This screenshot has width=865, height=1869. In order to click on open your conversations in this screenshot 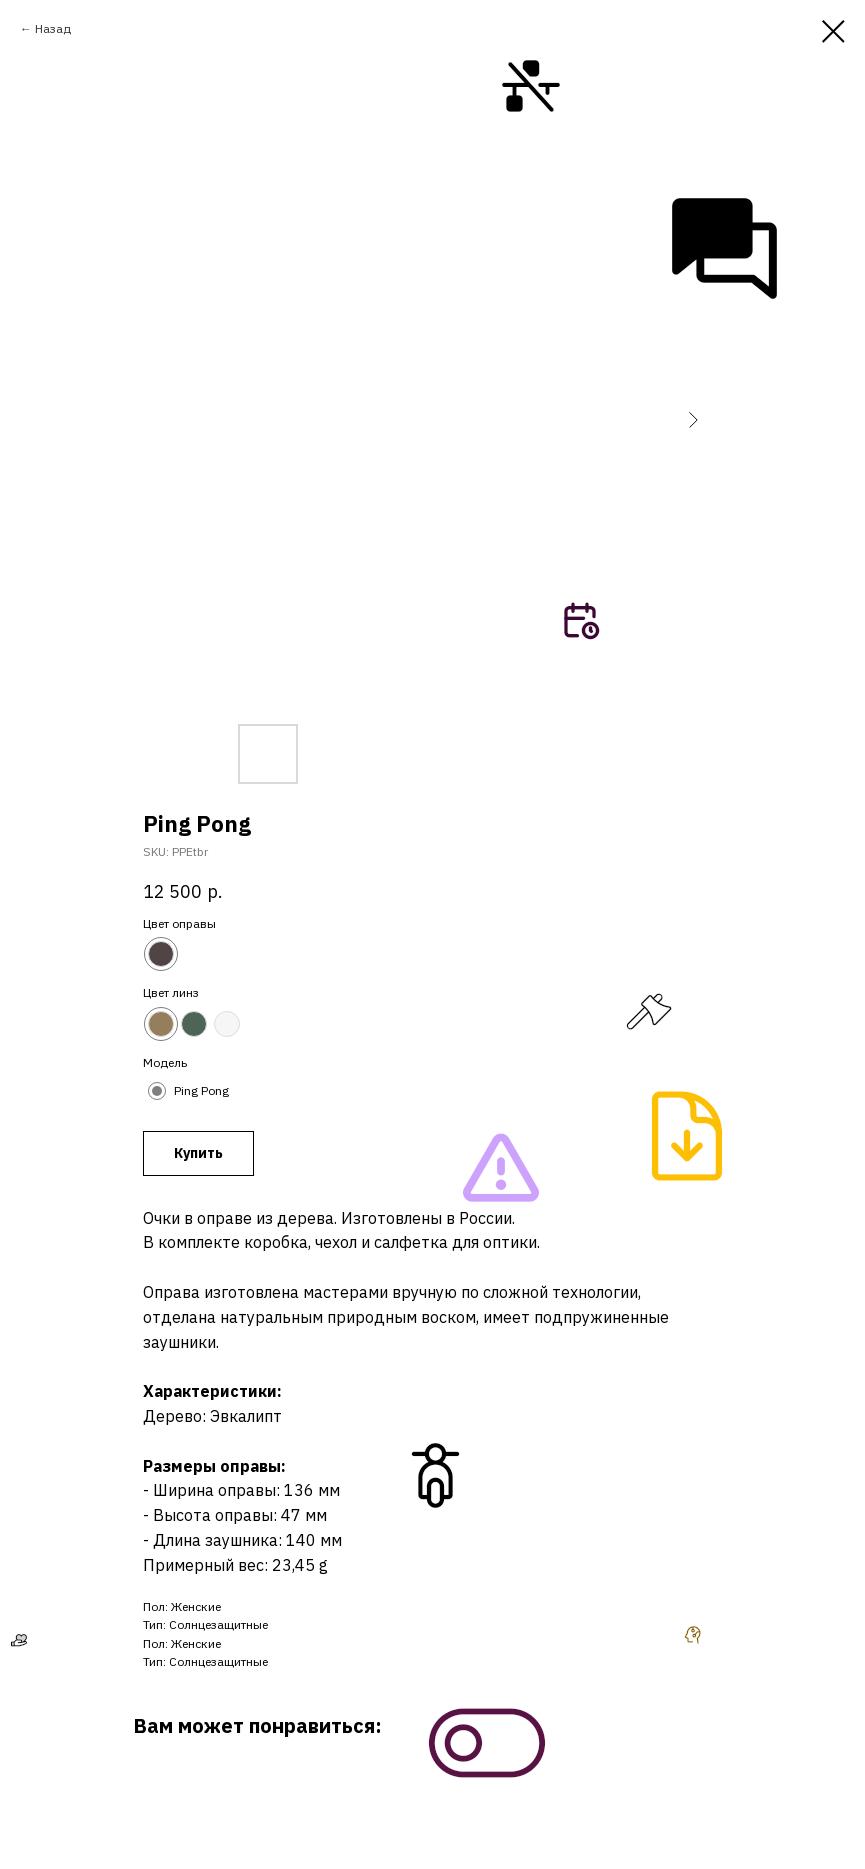, I will do `click(724, 246)`.